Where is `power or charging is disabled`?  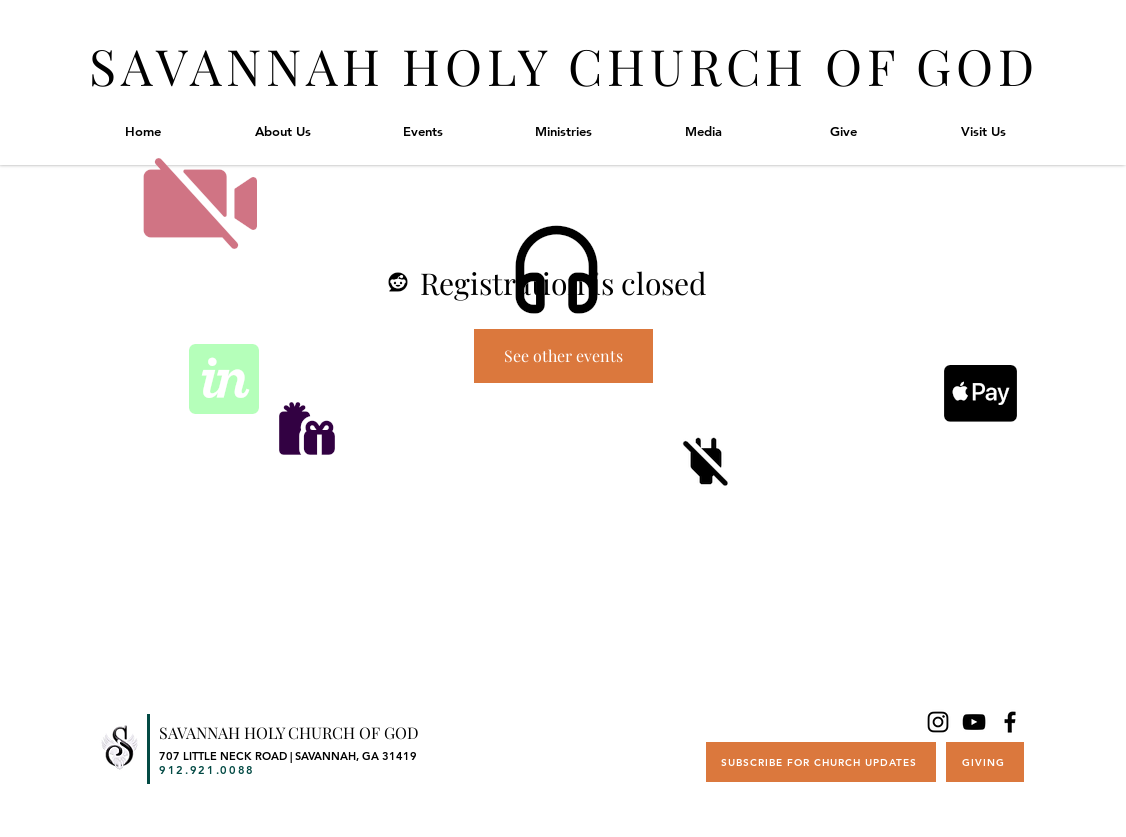
power or charging is disabled is located at coordinates (706, 461).